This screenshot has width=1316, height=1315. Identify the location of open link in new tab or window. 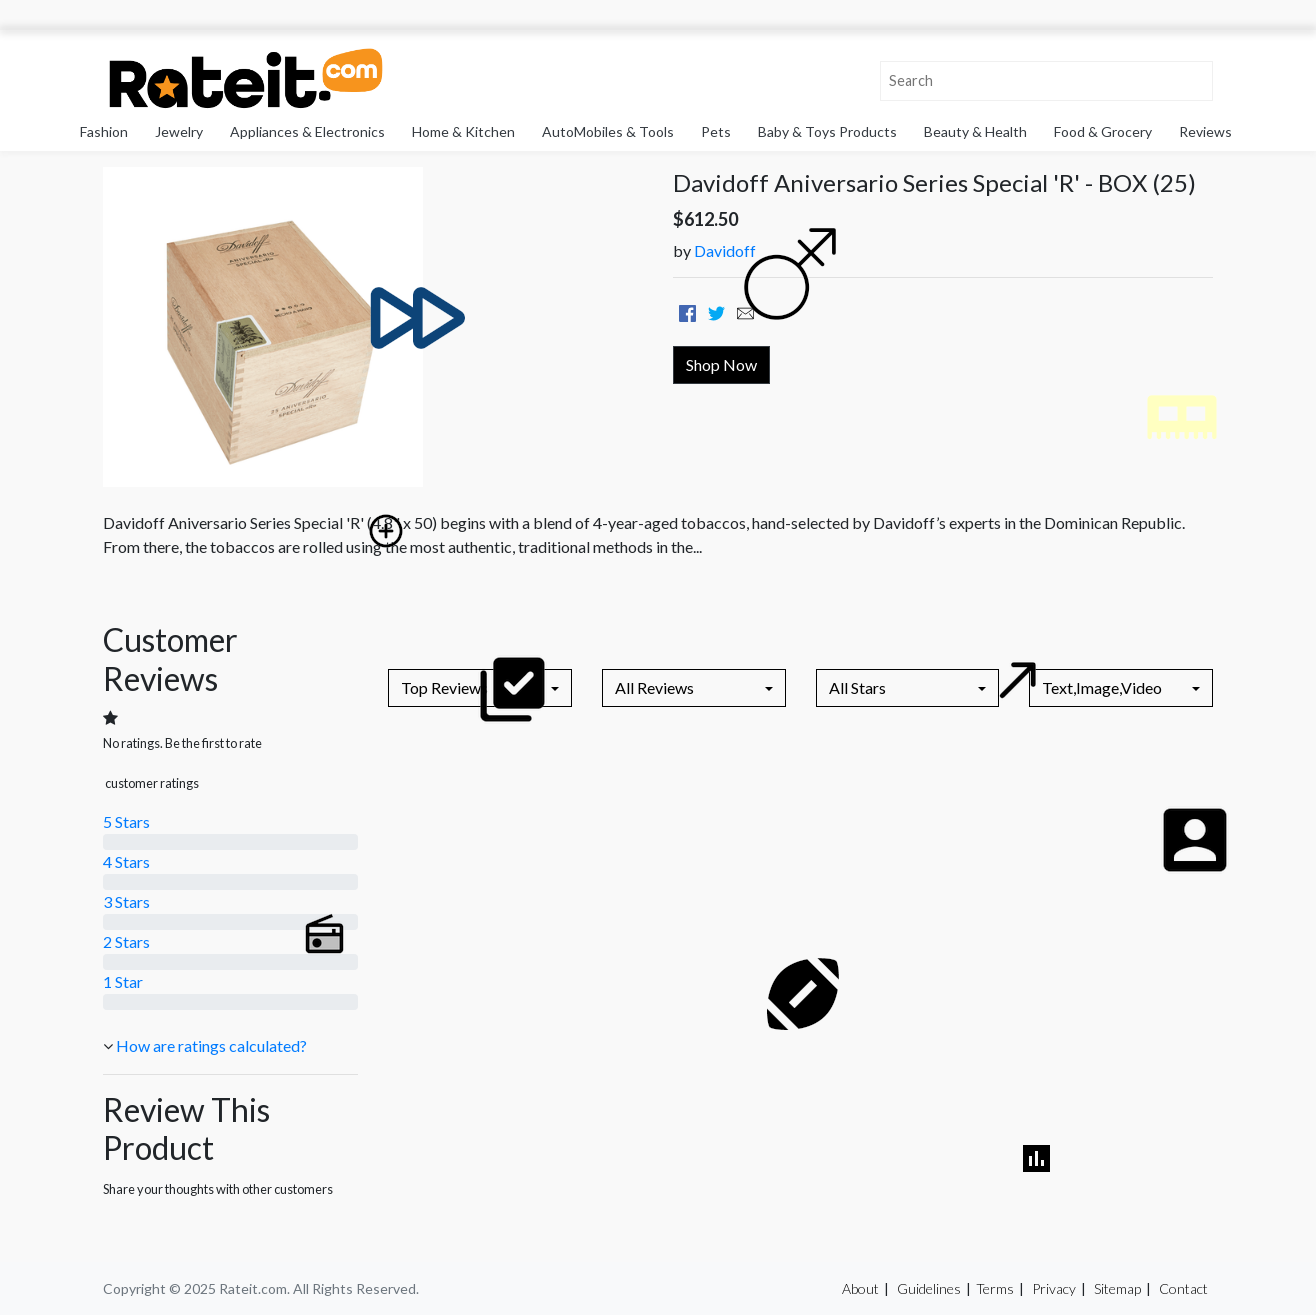
(1018, 679).